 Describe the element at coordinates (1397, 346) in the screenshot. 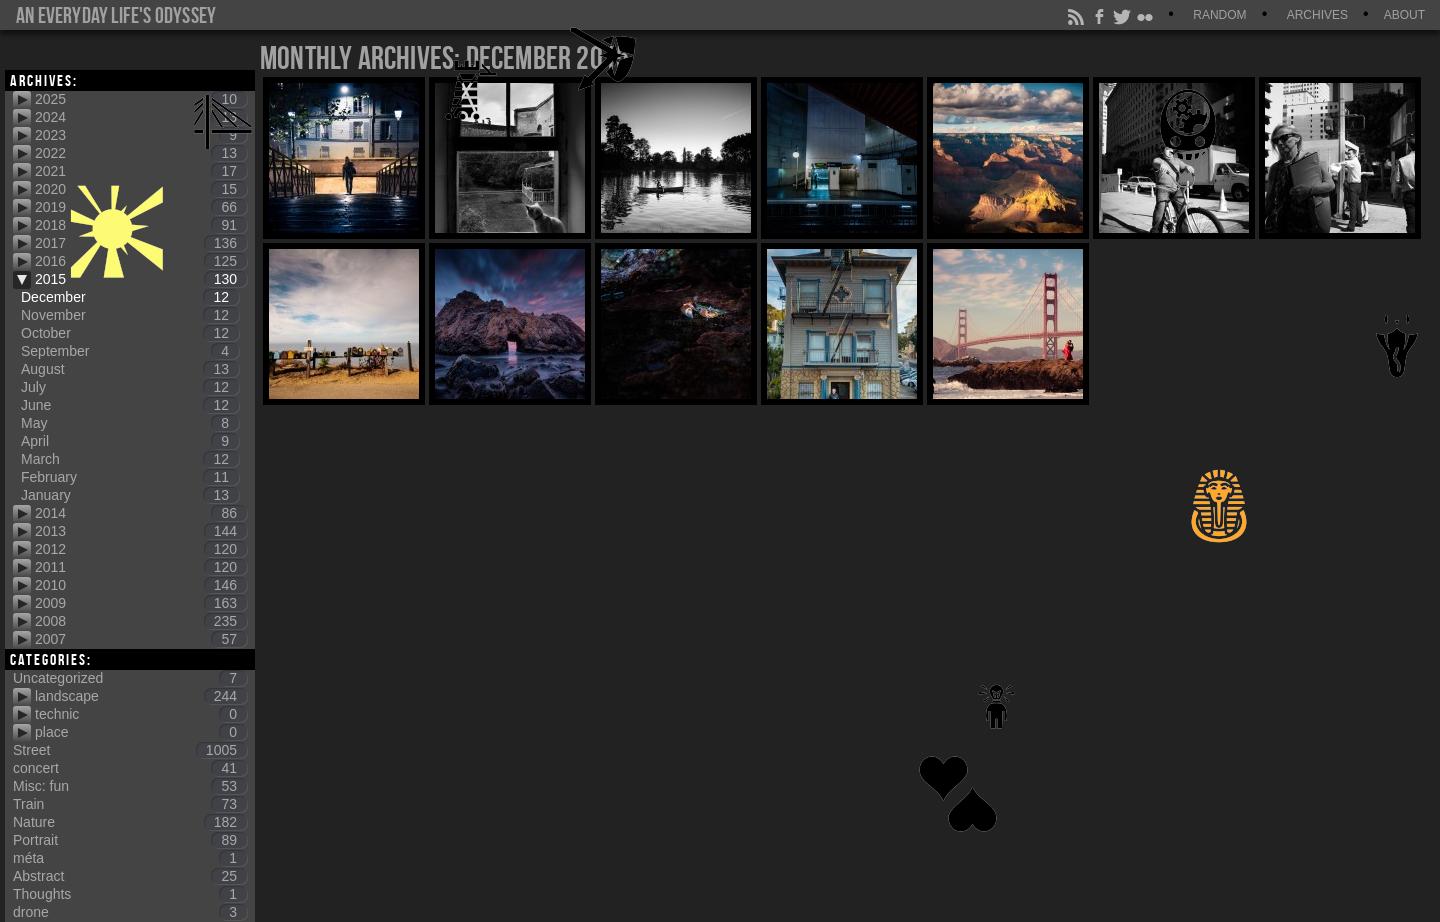

I see `cobra character or enemy type in a game` at that location.